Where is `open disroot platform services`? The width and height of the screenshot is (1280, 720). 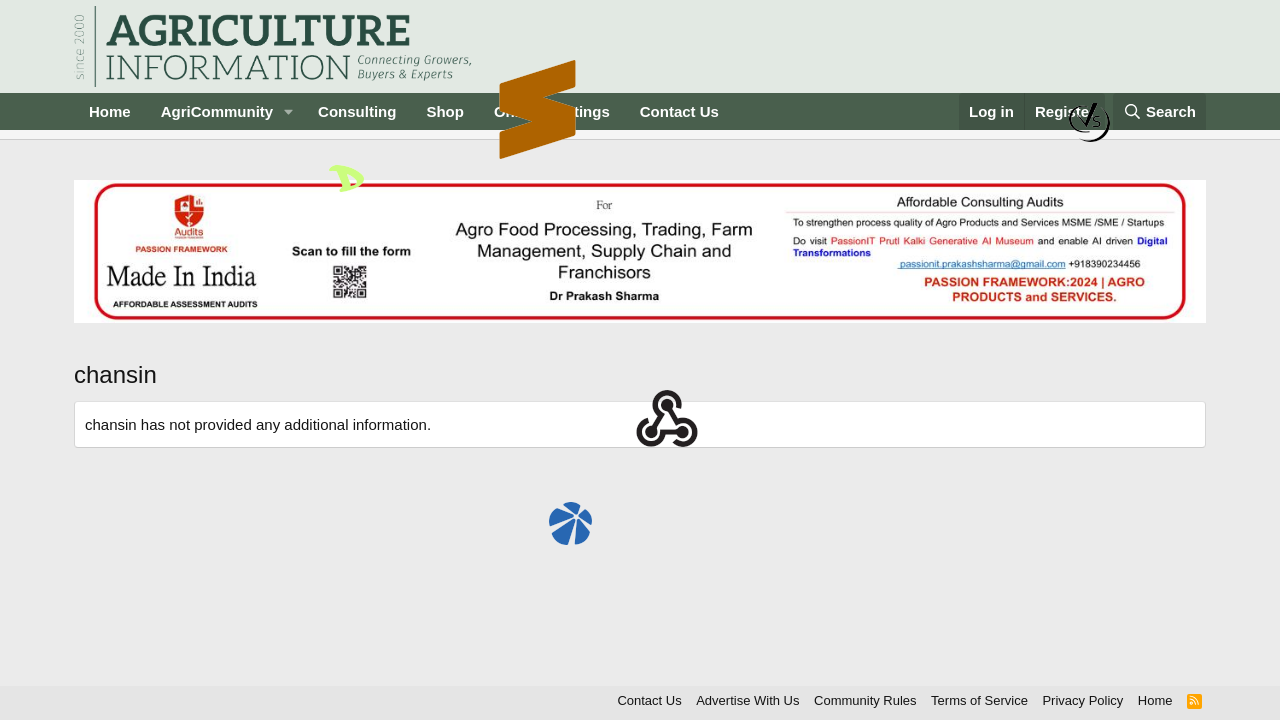
open disroot platform services is located at coordinates (346, 178).